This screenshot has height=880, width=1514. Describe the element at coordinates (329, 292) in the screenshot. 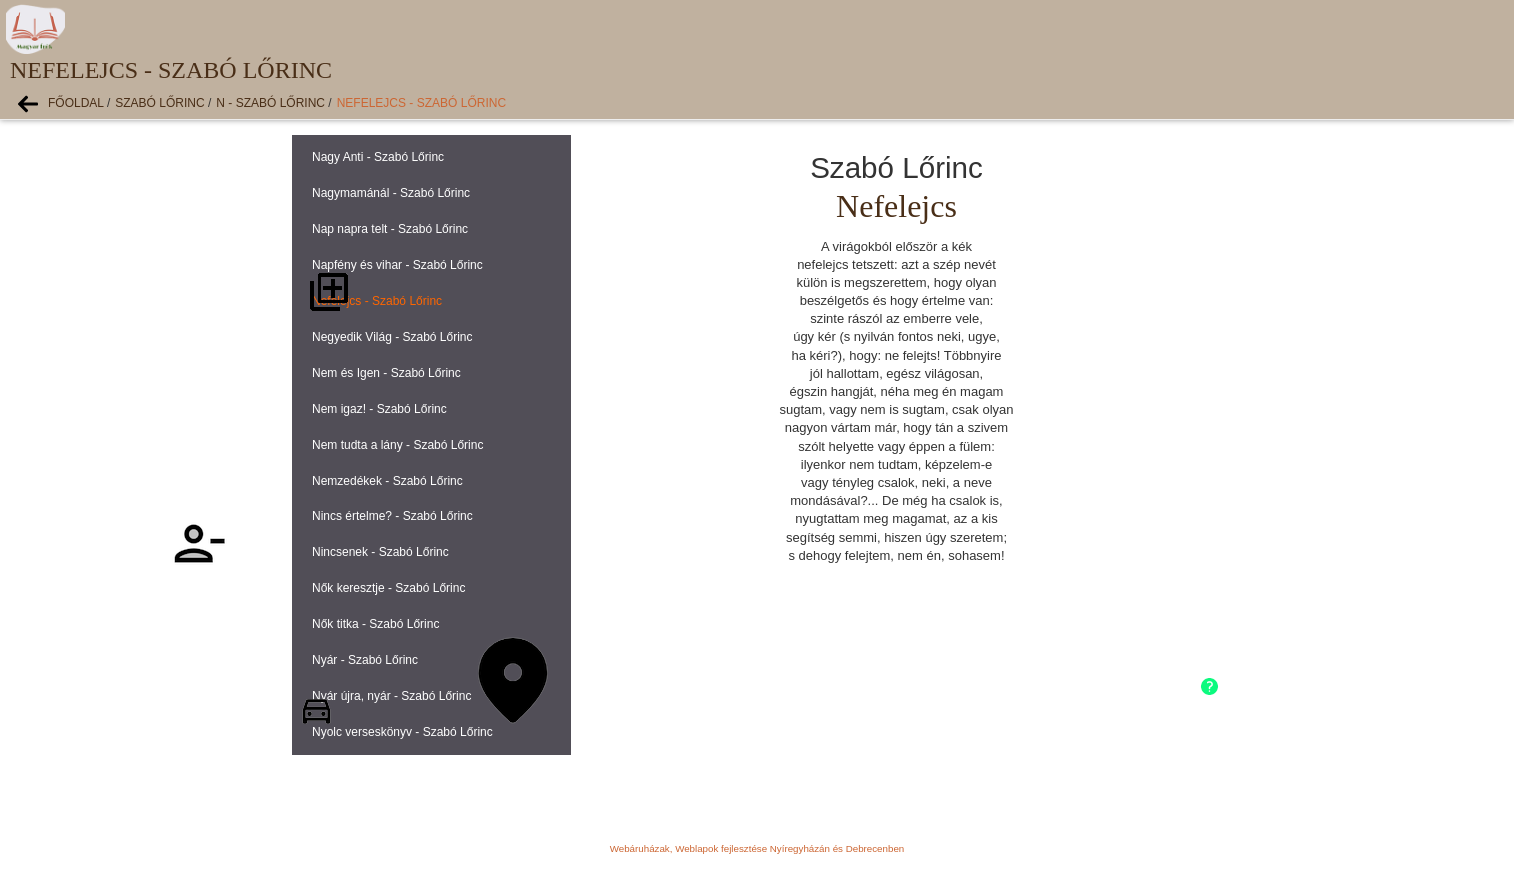

I see `add a new photo to your collection` at that location.